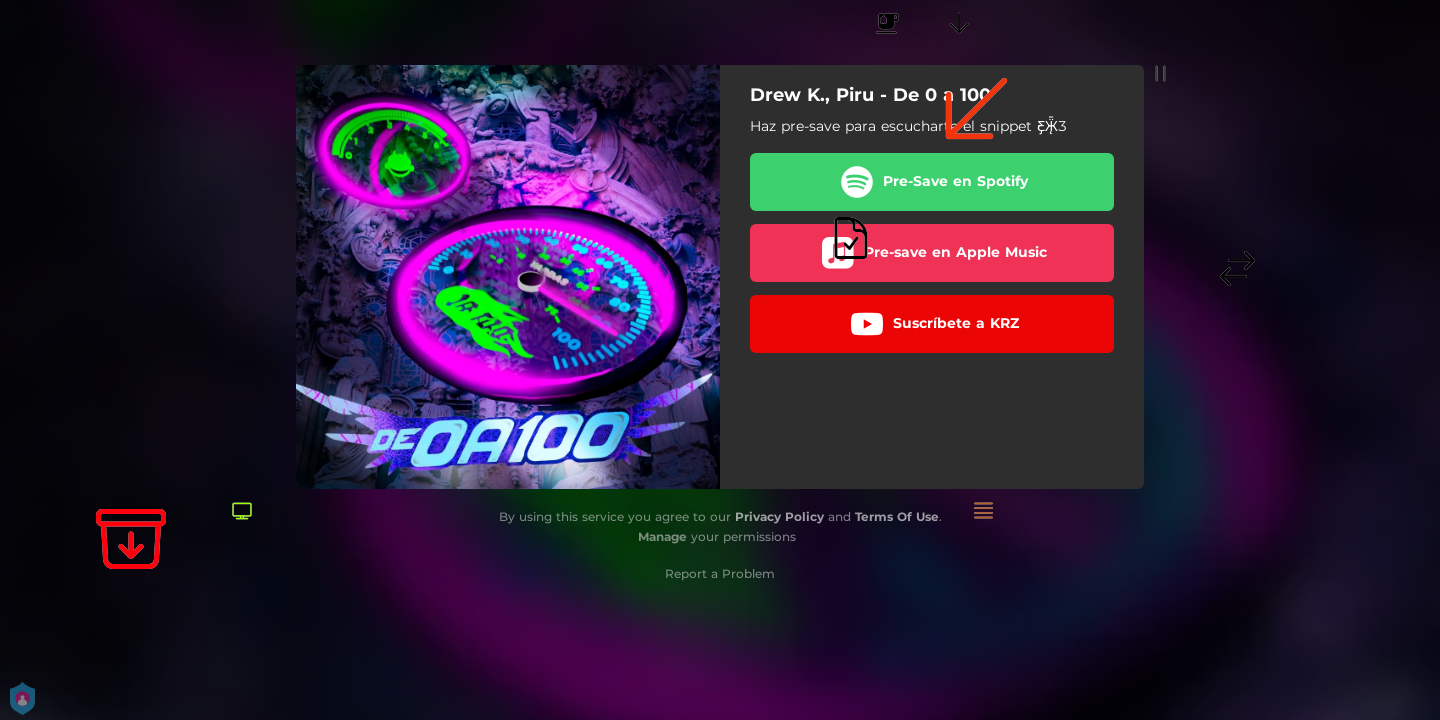  I want to click on swap or exchange items, so click(1237, 268).